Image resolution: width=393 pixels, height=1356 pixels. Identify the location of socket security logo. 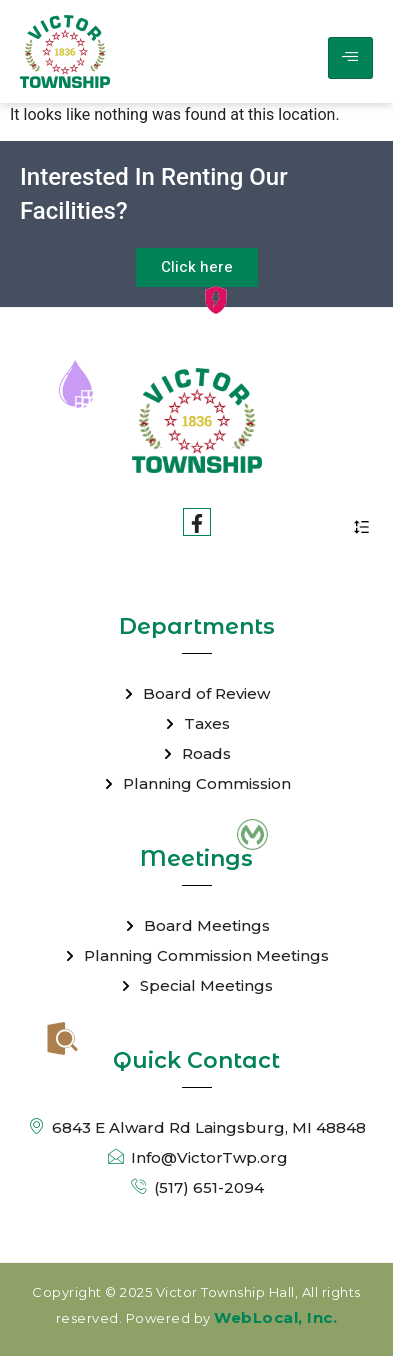
(216, 300).